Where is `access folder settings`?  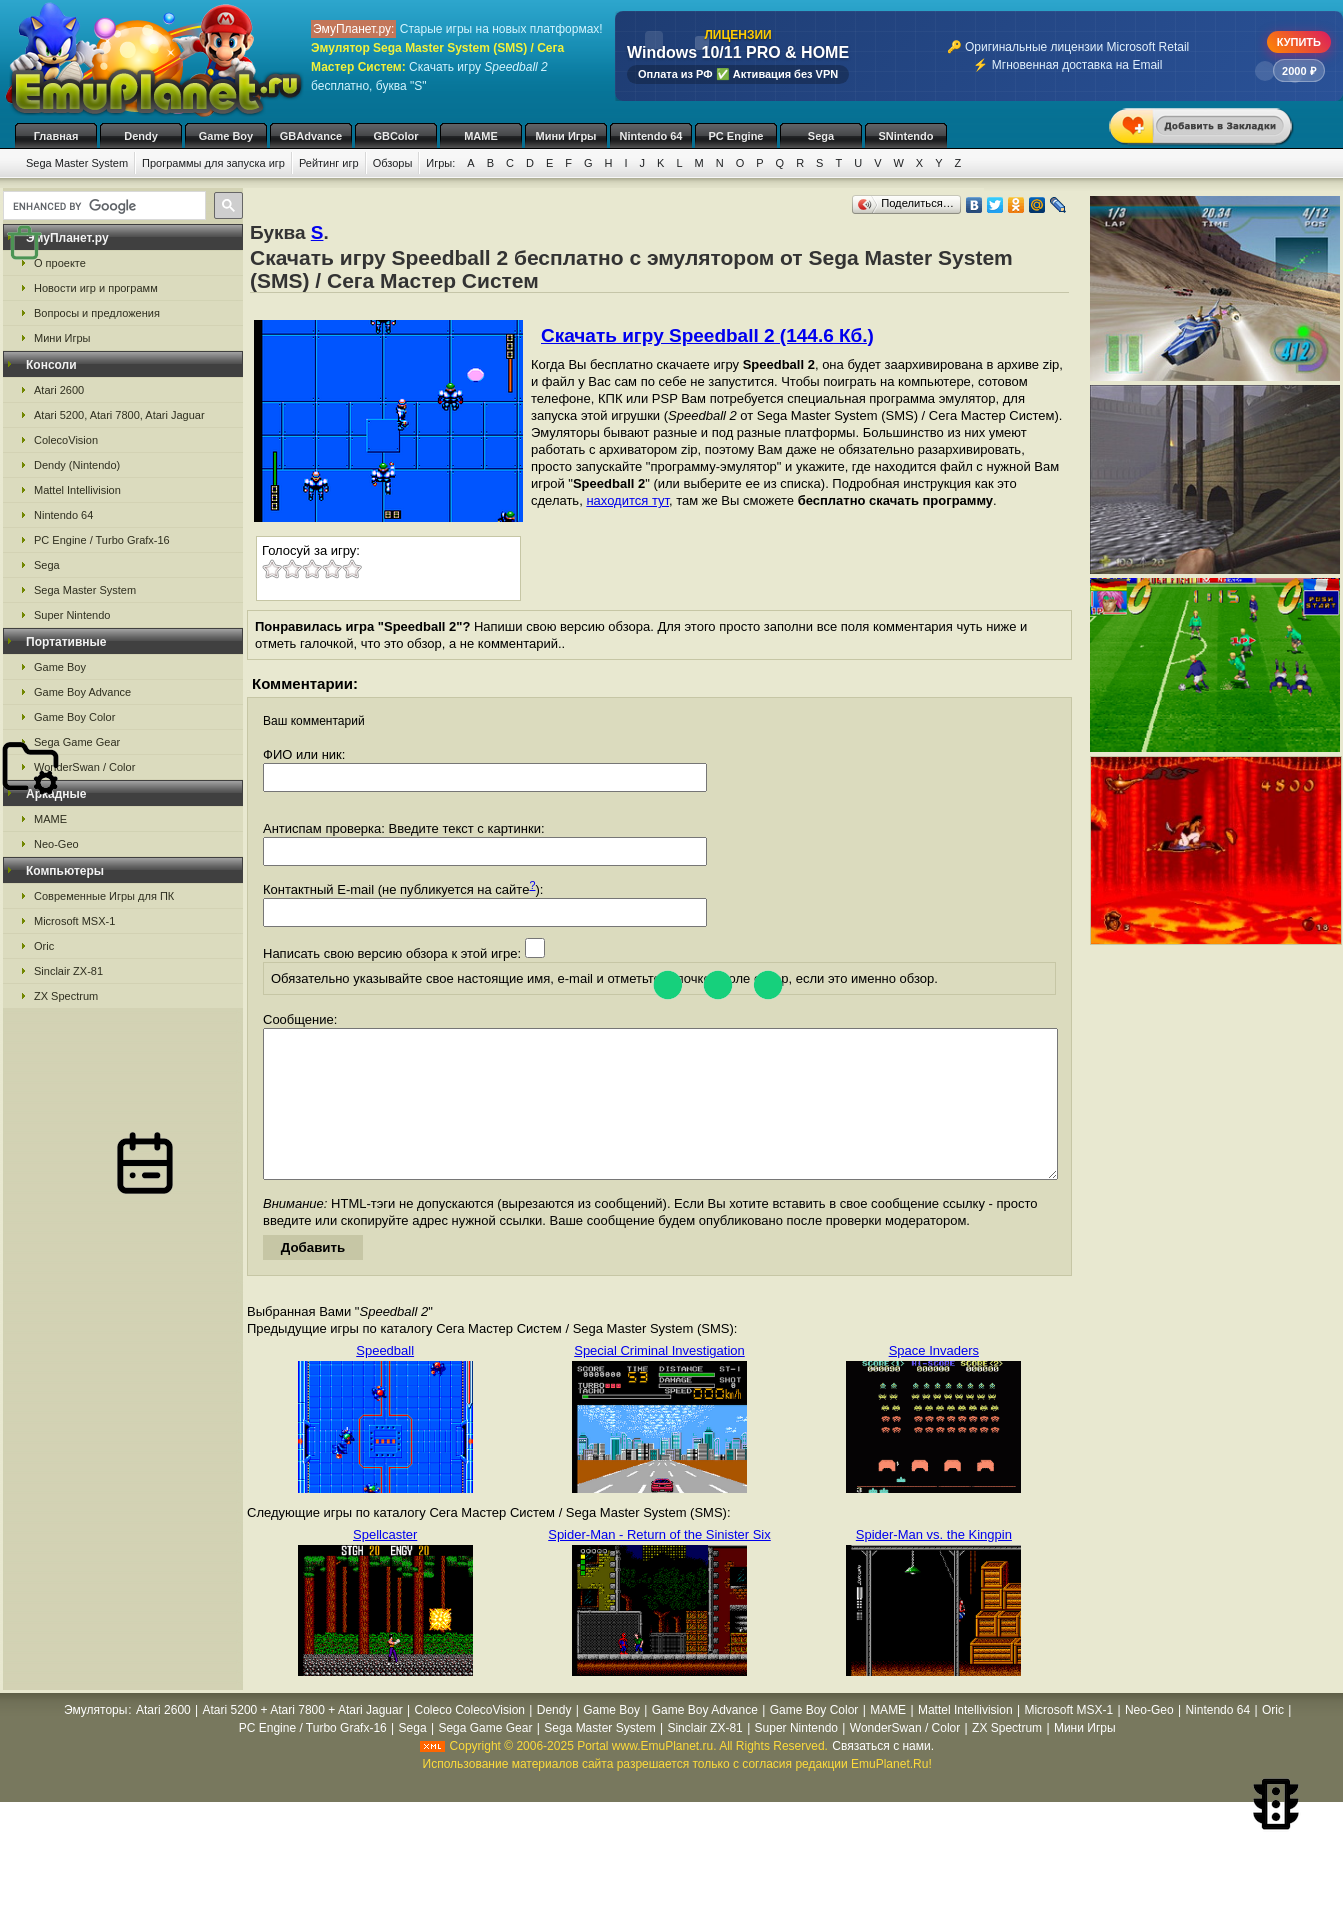 access folder settings is located at coordinates (30, 767).